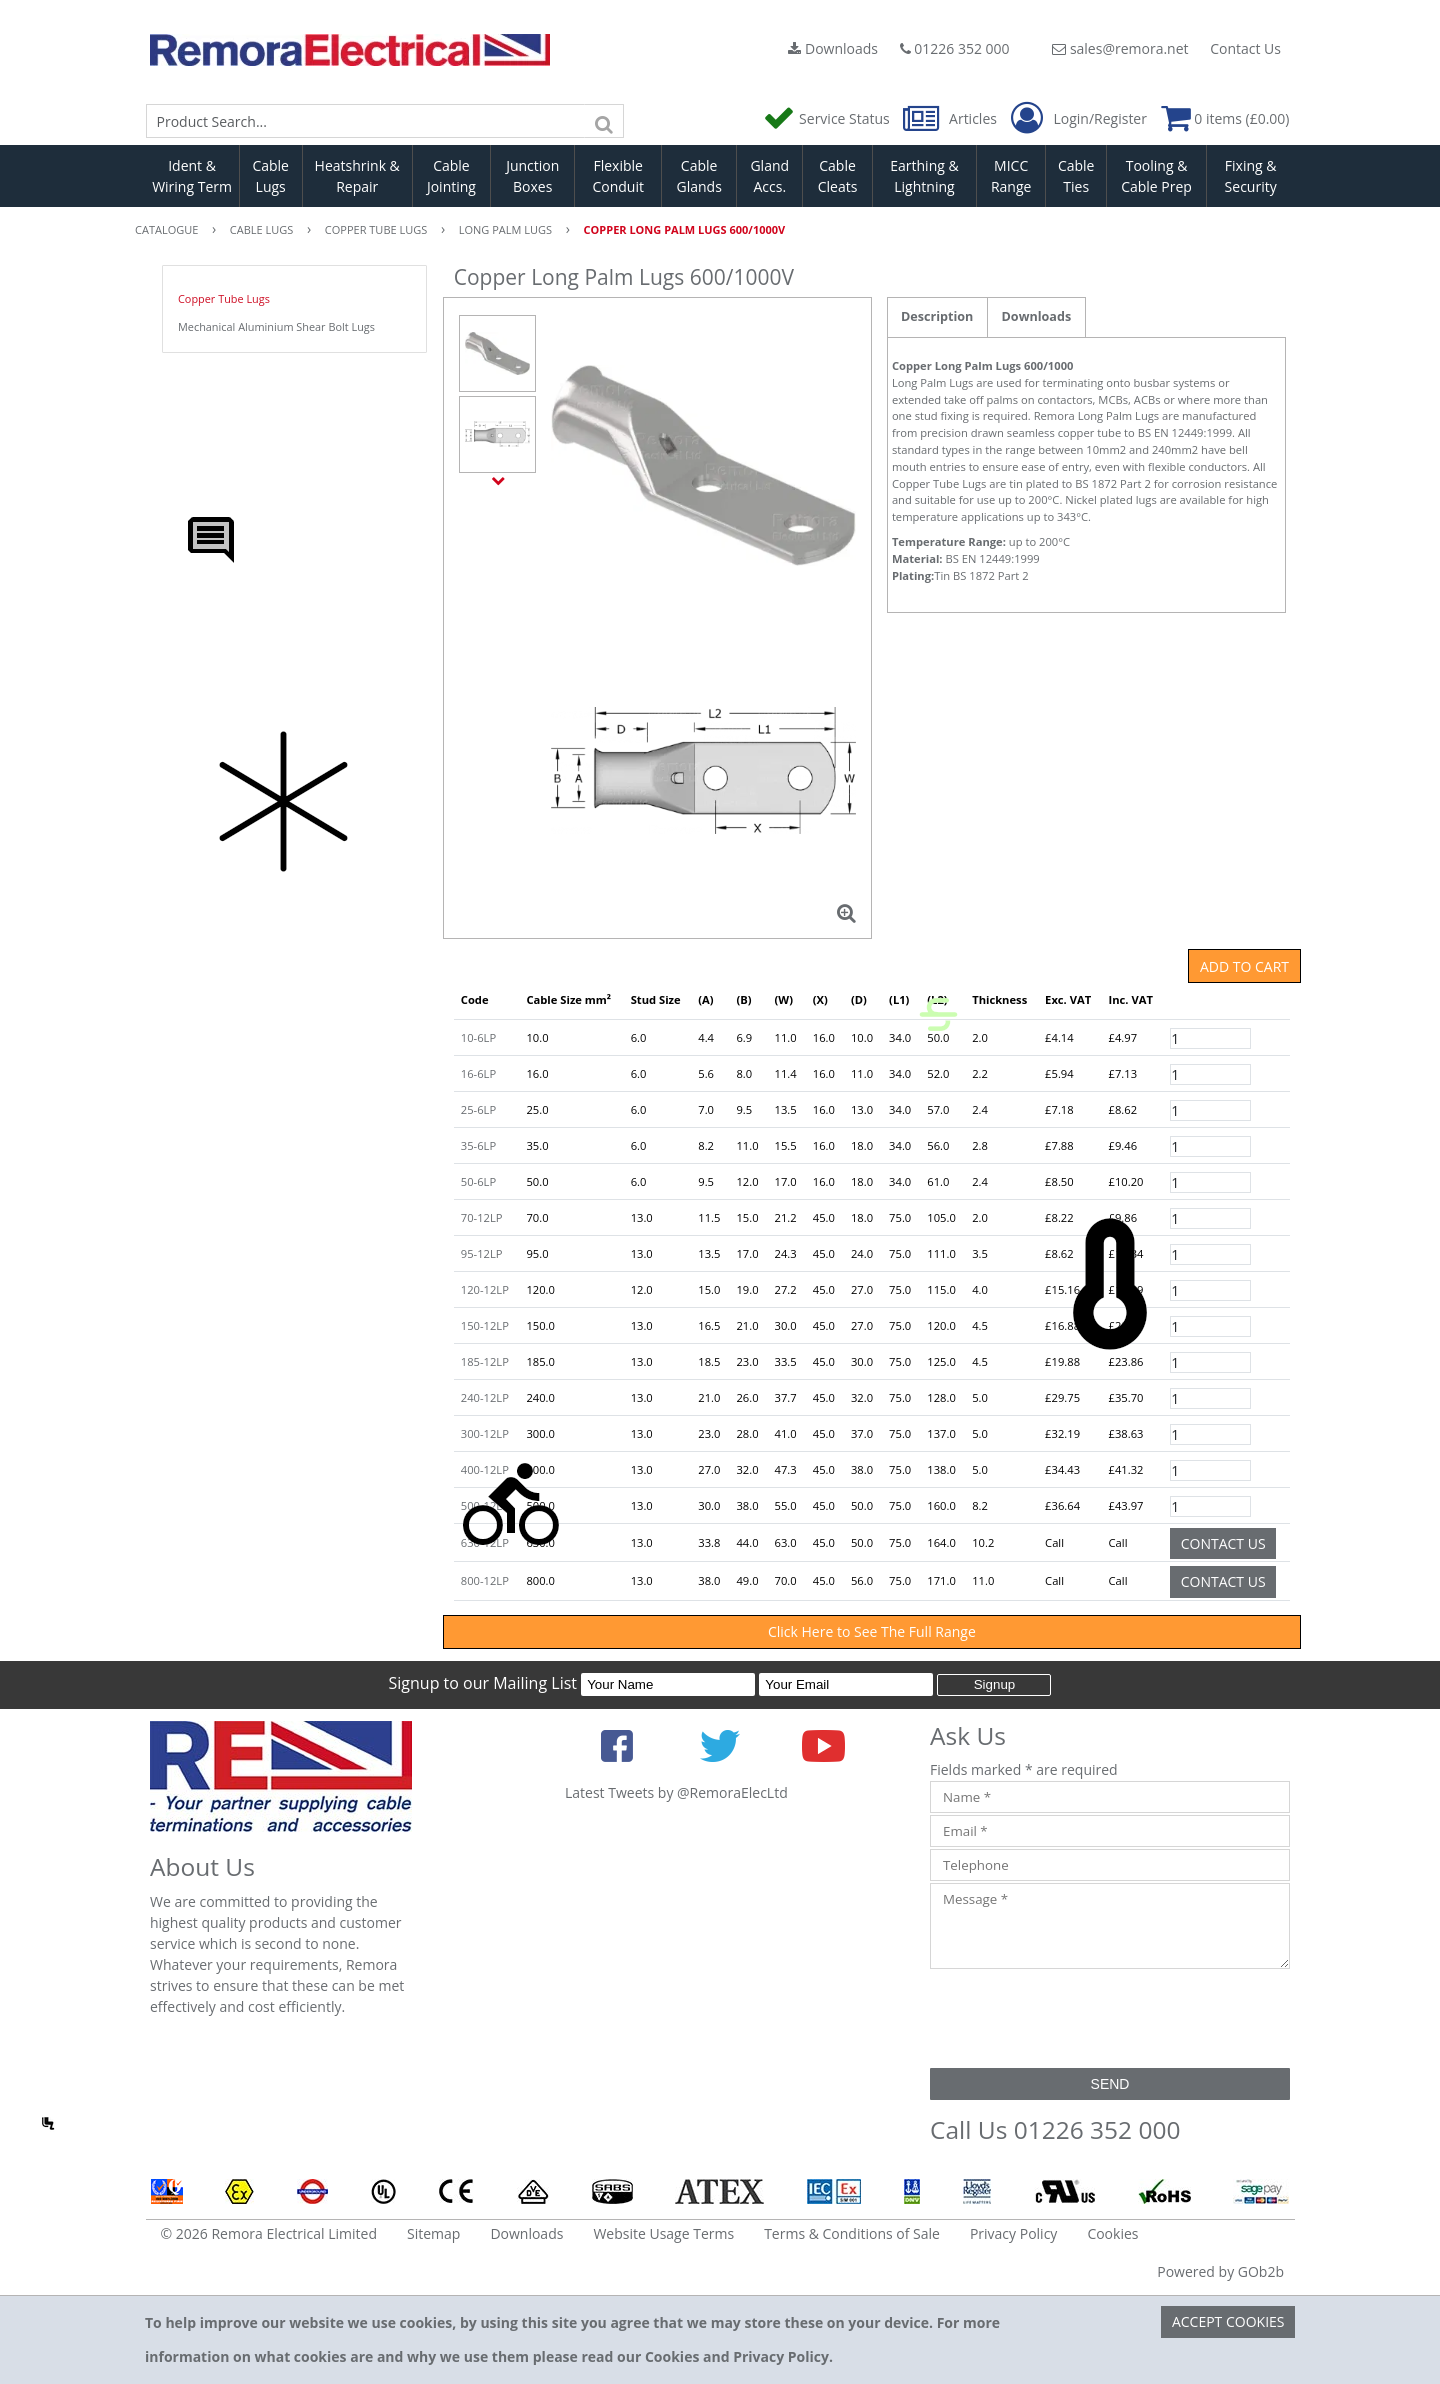 The height and width of the screenshot is (2384, 1440). What do you see at coordinates (48, 2123) in the screenshot?
I see `indicates reduced legroom seating option` at bounding box center [48, 2123].